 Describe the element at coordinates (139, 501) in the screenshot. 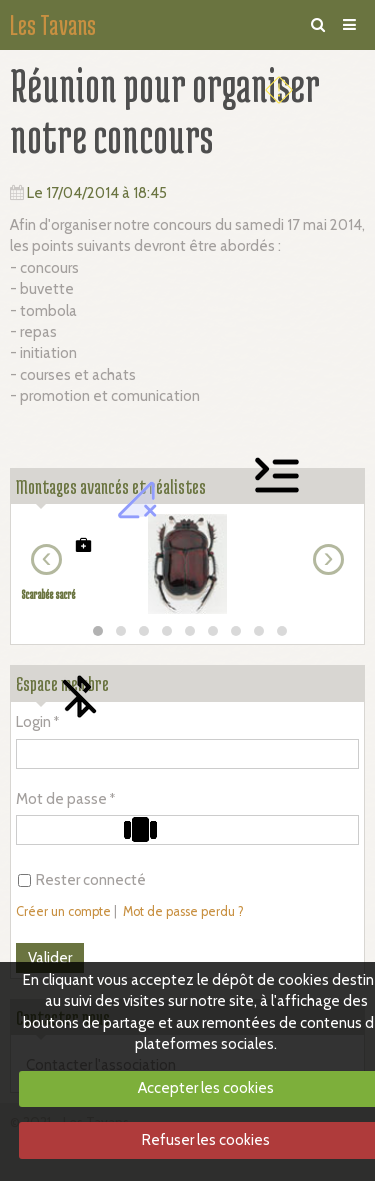

I see `no cellular signal available` at that location.